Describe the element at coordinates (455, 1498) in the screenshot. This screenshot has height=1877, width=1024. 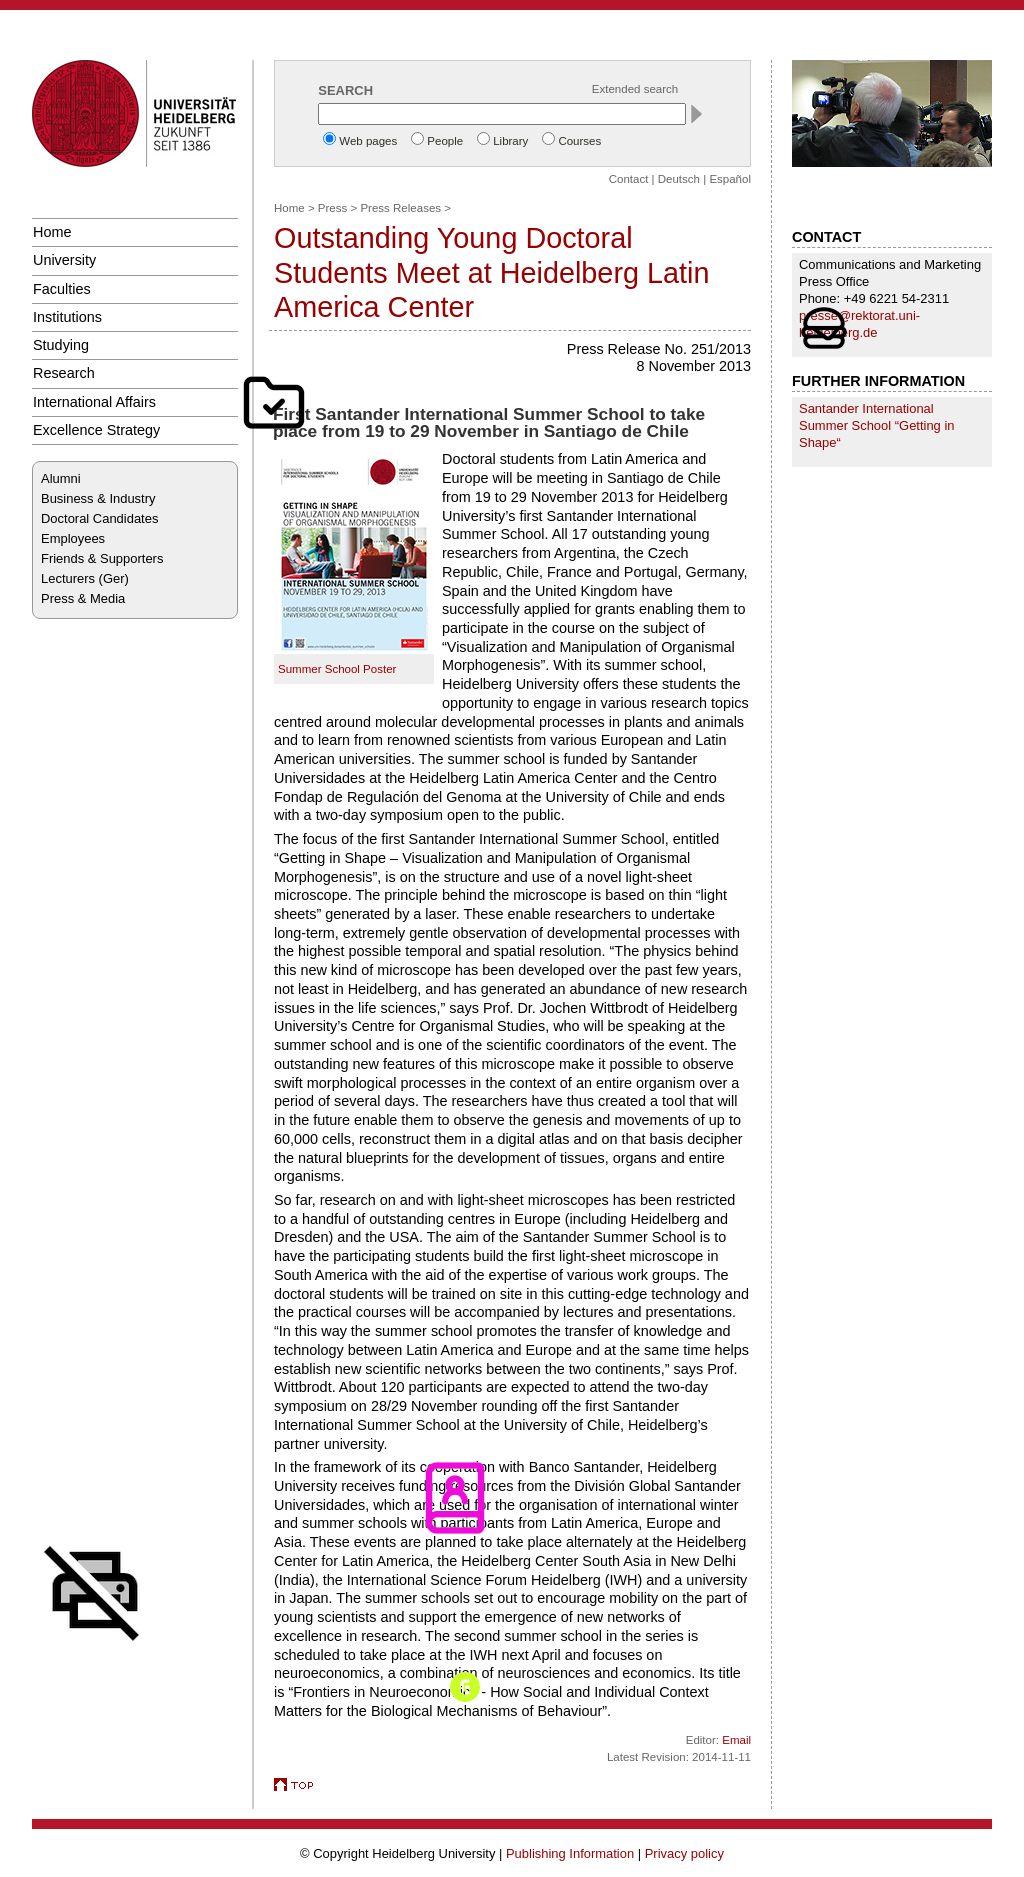
I see `view contact directory` at that location.